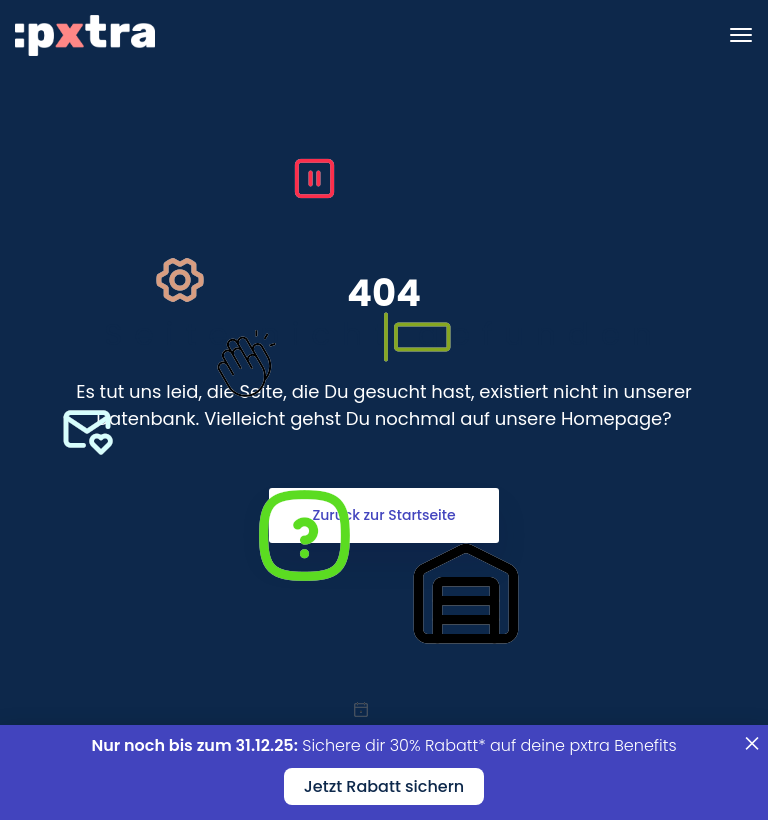  What do you see at coordinates (361, 710) in the screenshot?
I see `indicates a calendar event or scheduled item` at bounding box center [361, 710].